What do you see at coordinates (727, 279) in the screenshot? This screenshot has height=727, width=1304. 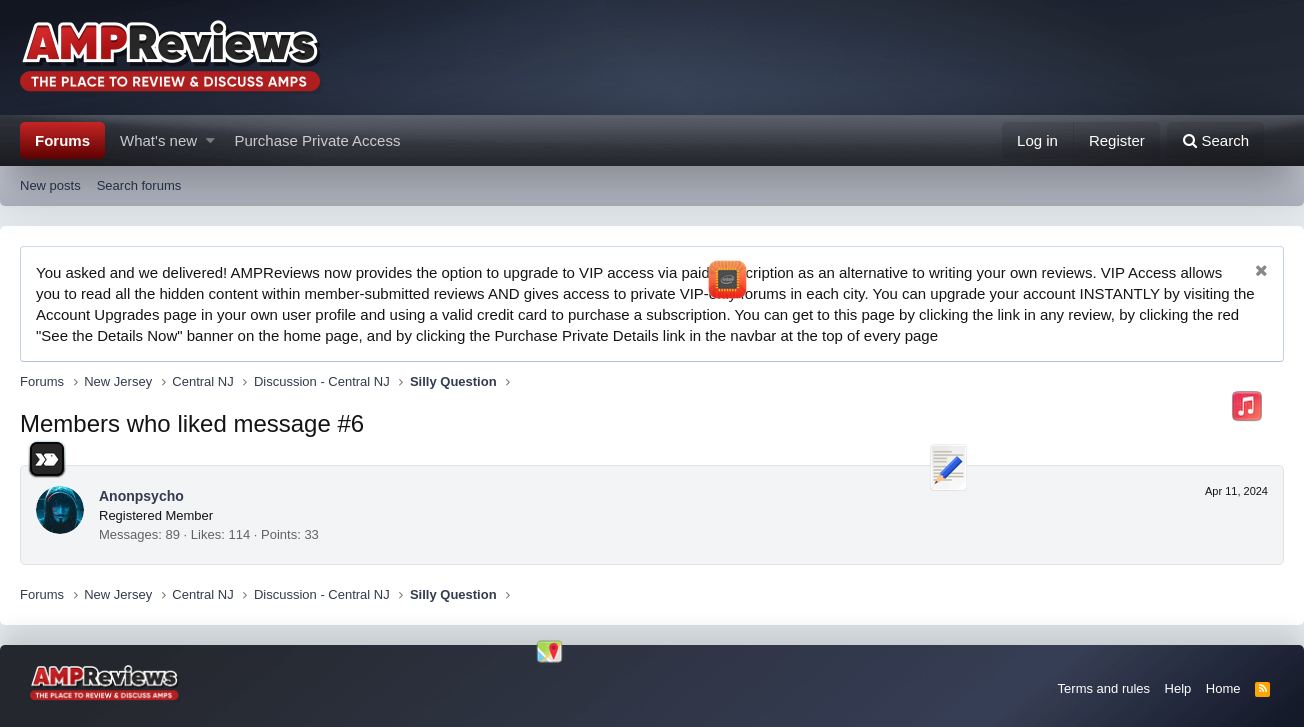 I see `launch intel system monitoring or diagnostics app` at bounding box center [727, 279].